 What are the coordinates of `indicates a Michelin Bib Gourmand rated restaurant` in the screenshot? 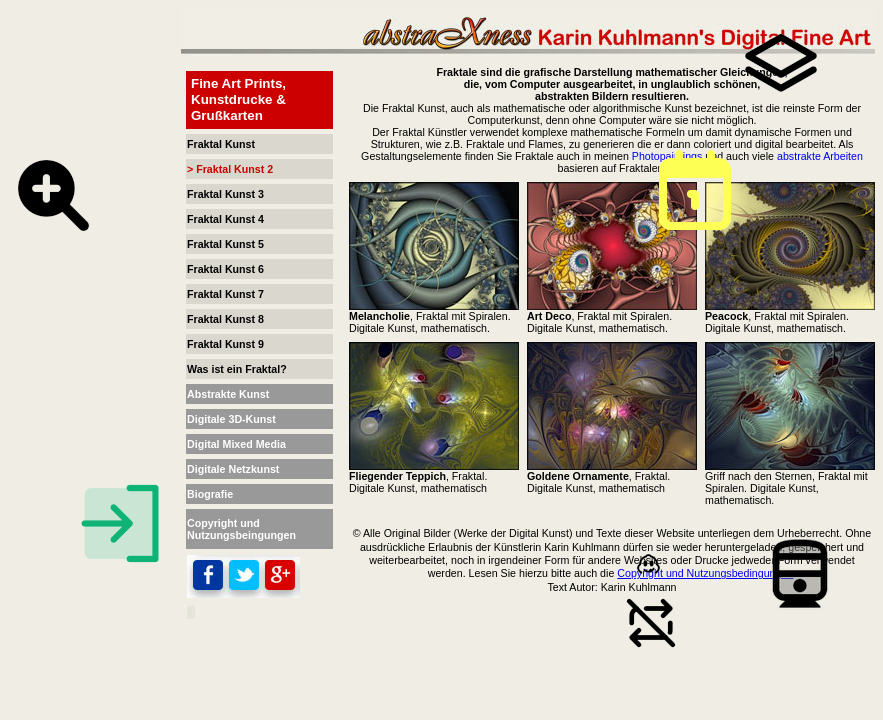 It's located at (648, 564).